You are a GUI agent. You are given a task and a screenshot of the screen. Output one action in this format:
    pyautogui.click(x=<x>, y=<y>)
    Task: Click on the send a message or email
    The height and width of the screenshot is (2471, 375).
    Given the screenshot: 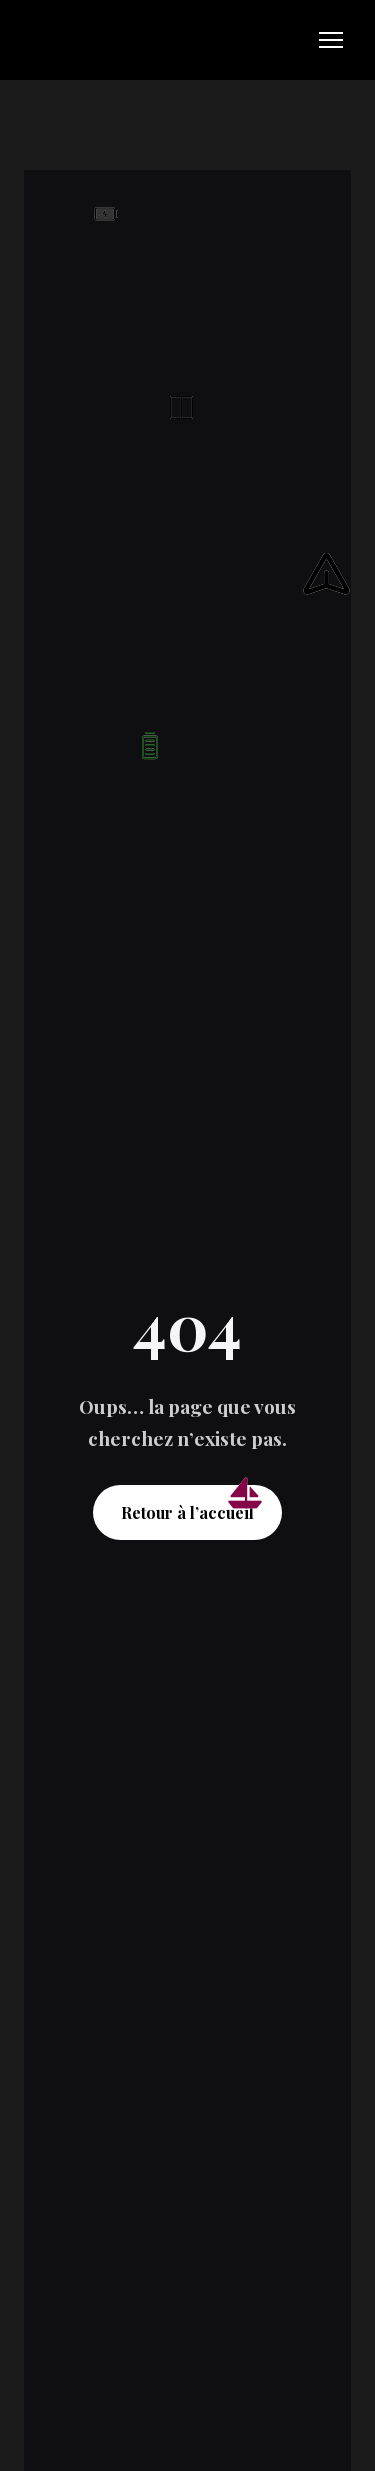 What is the action you would take?
    pyautogui.click(x=326, y=574)
    